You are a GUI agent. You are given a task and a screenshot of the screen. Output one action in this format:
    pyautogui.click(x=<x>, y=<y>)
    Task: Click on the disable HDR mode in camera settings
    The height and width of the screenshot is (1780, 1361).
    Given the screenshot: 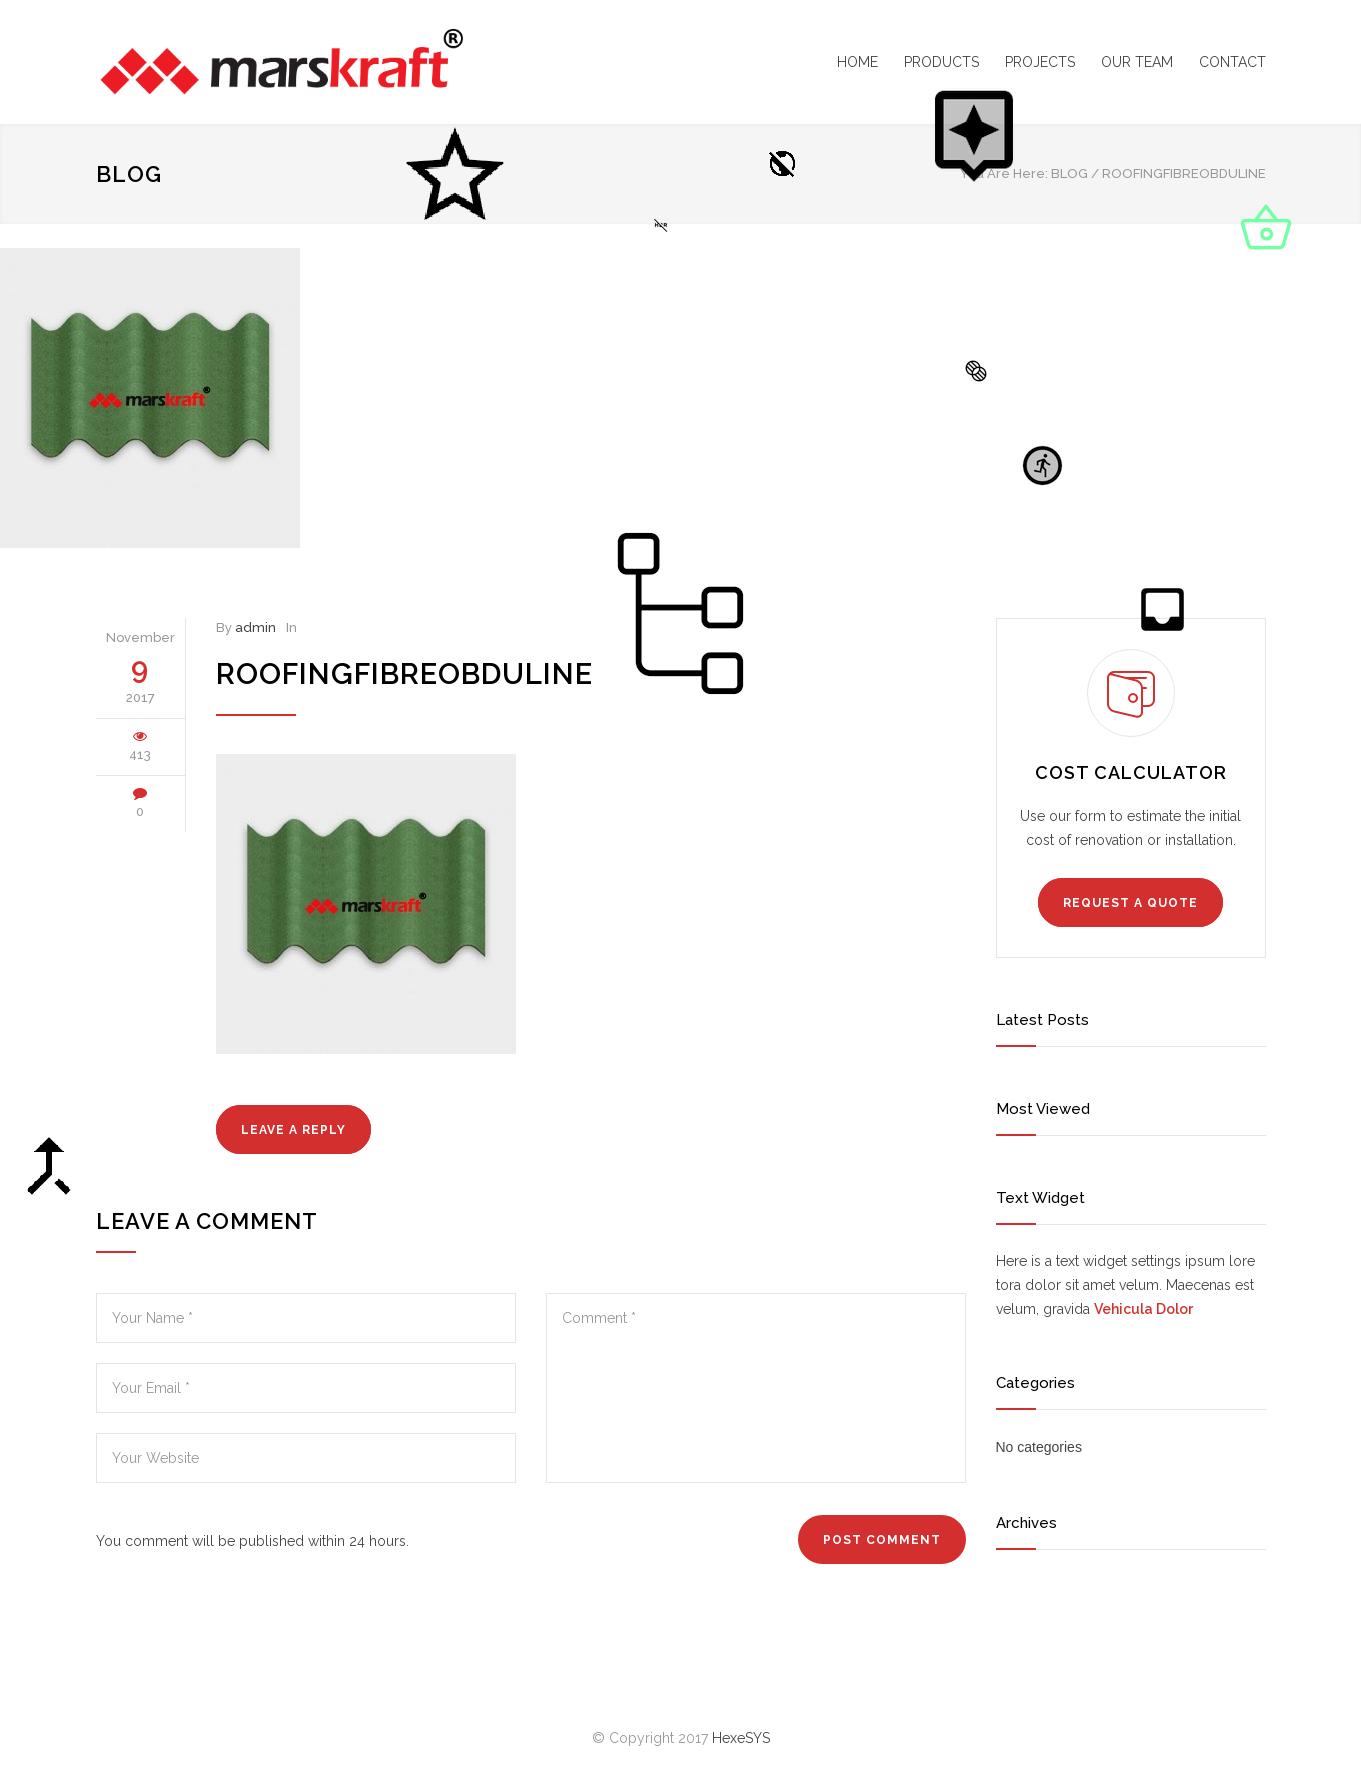 What is the action you would take?
    pyautogui.click(x=661, y=225)
    